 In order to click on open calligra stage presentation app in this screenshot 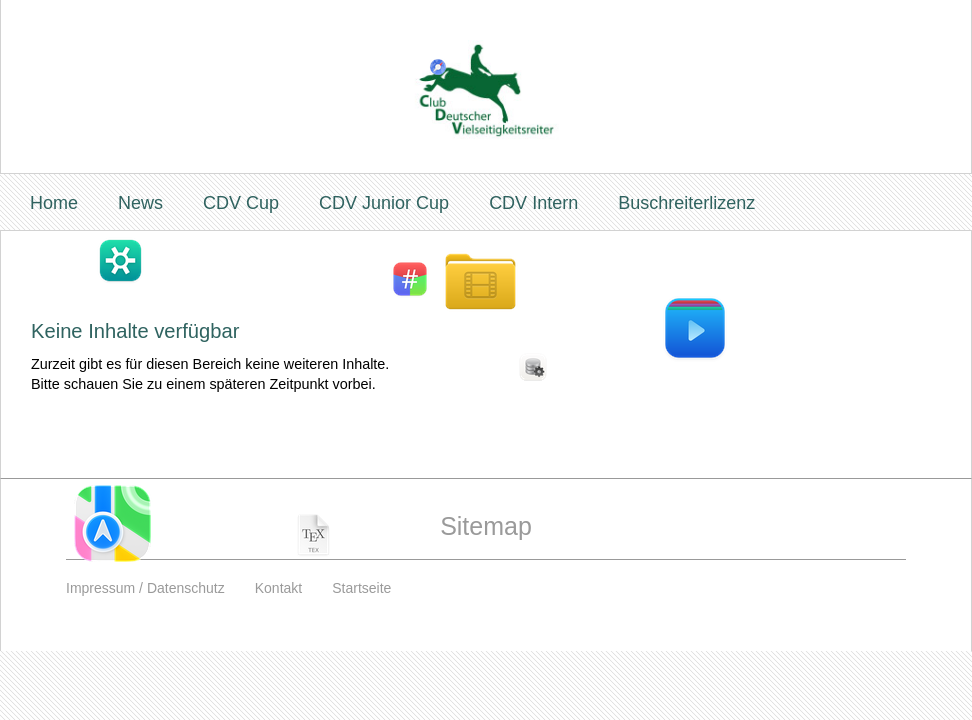, I will do `click(695, 328)`.